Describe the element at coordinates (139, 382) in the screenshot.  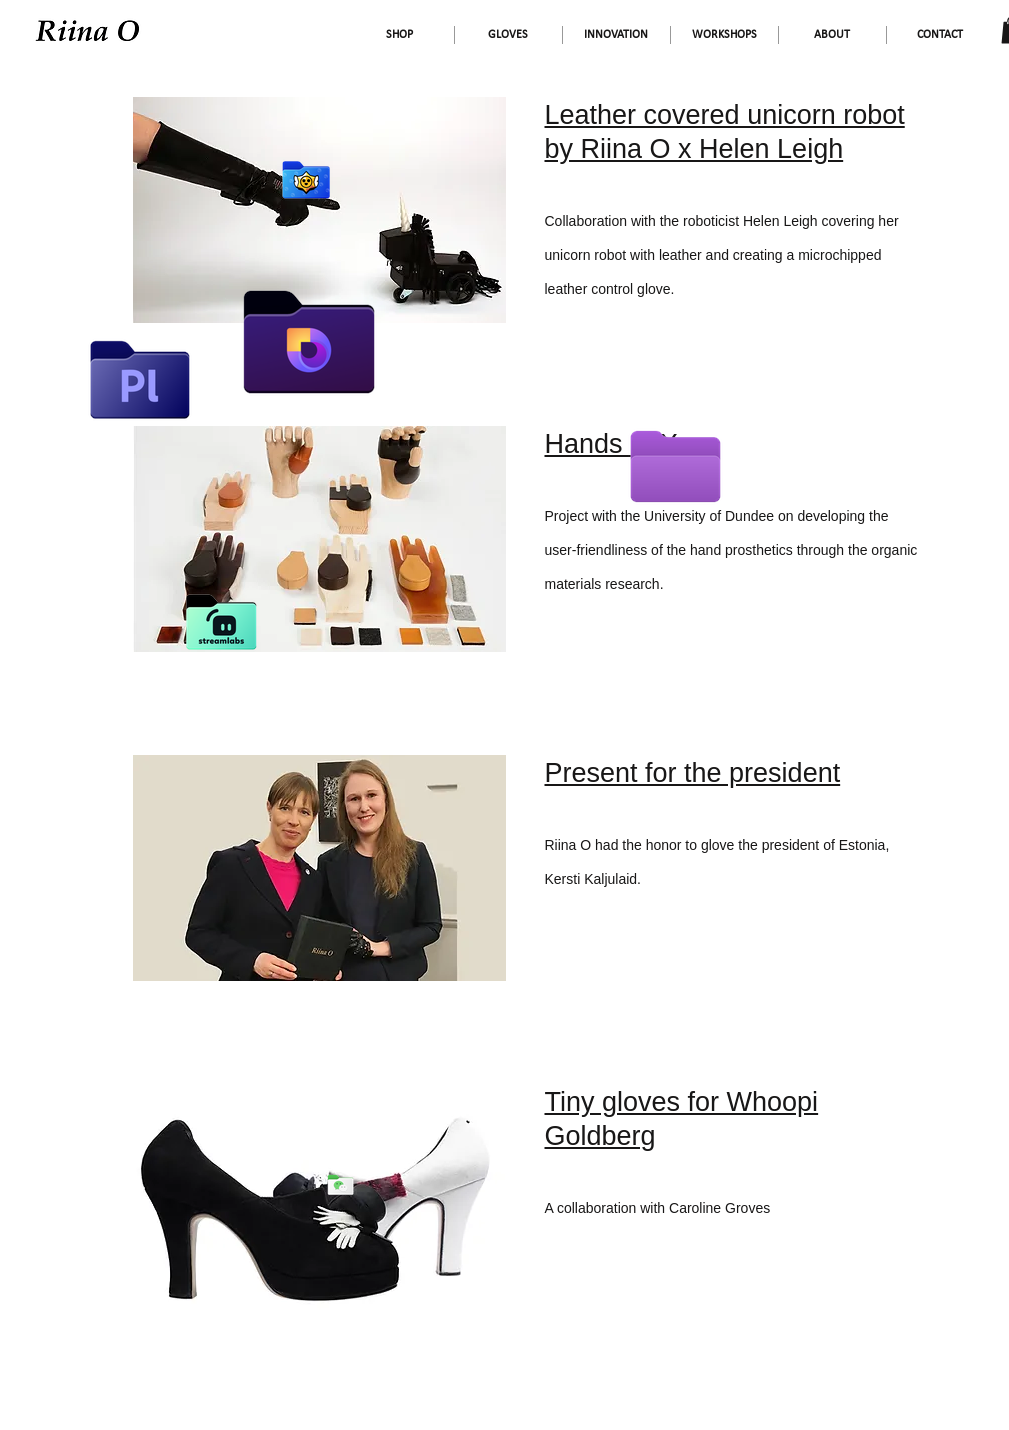
I see `open folder containing adobe prelude project files` at that location.